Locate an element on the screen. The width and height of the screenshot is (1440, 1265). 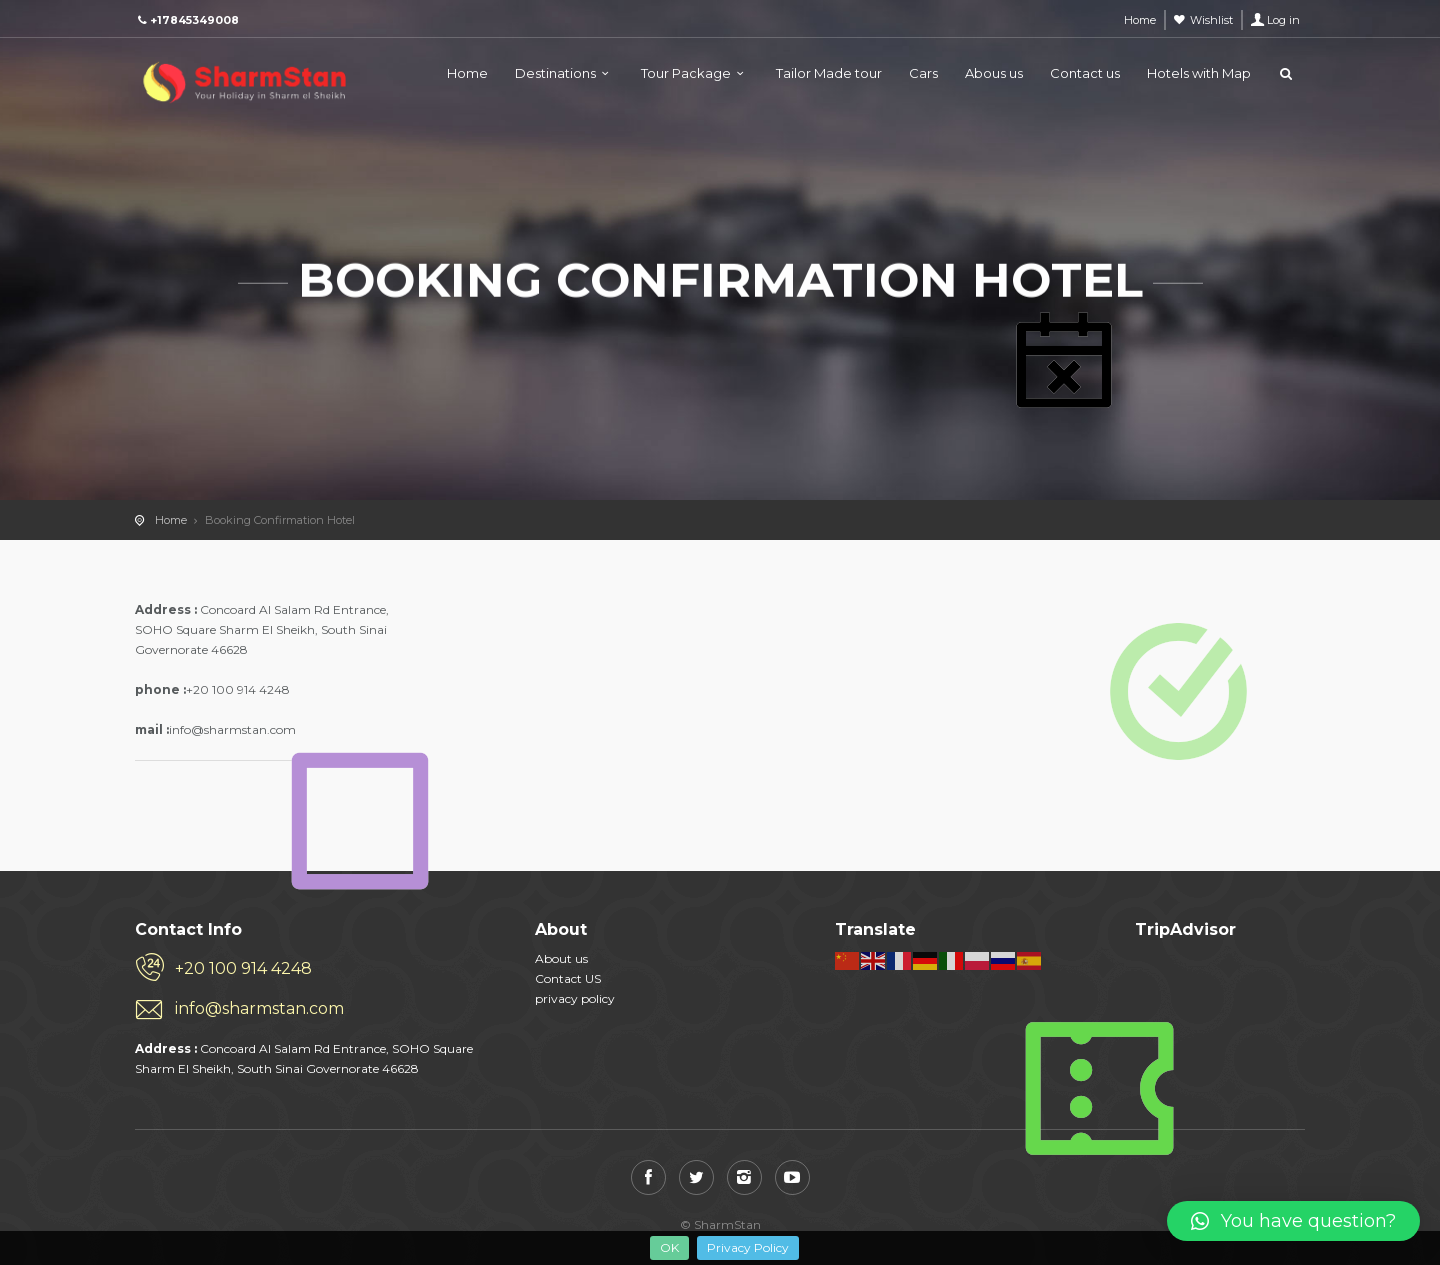
an unchecked checkbox awaiting selection is located at coordinates (360, 821).